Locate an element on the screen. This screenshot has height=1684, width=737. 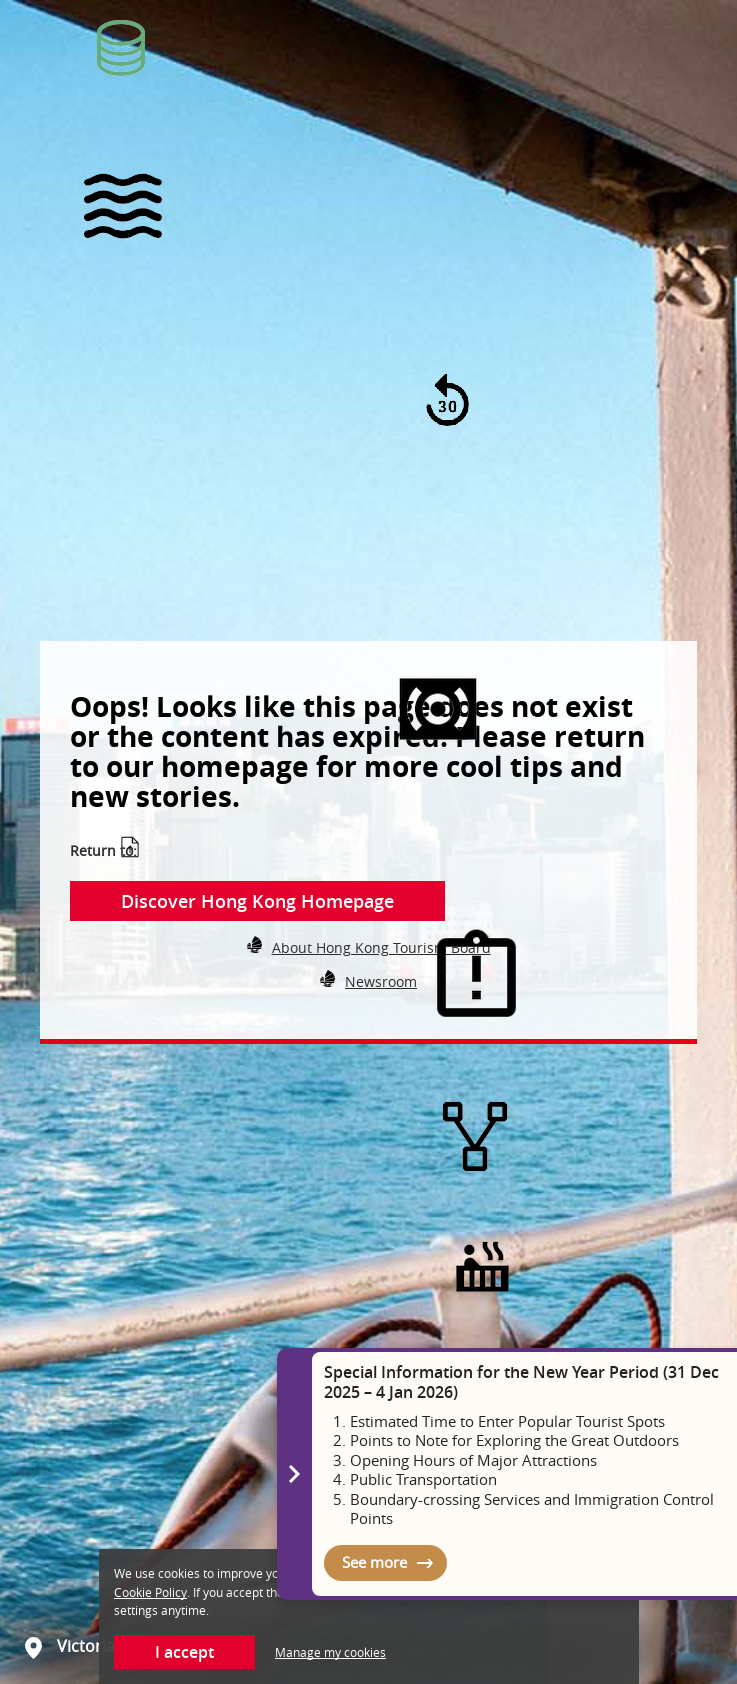
view overdue or late assignments is located at coordinates (476, 977).